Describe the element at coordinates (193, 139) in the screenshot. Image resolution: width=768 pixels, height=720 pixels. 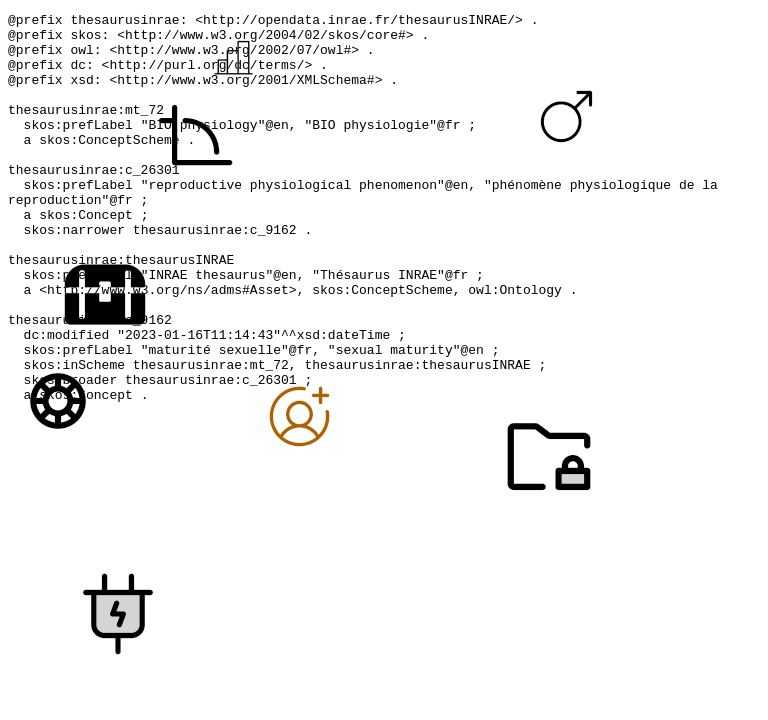
I see `measure or adjust angle in a design tool` at that location.